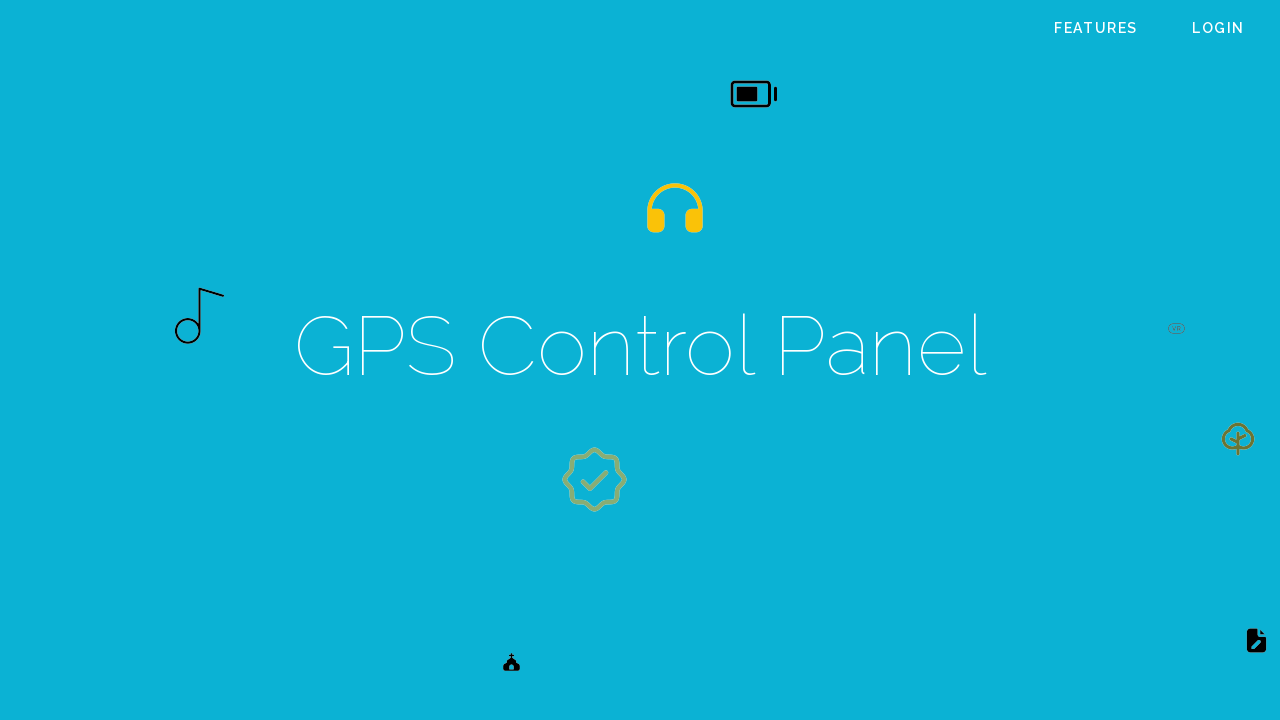 This screenshot has width=1280, height=720. What do you see at coordinates (1238, 439) in the screenshot?
I see `access nature or outdoor-related content` at bounding box center [1238, 439].